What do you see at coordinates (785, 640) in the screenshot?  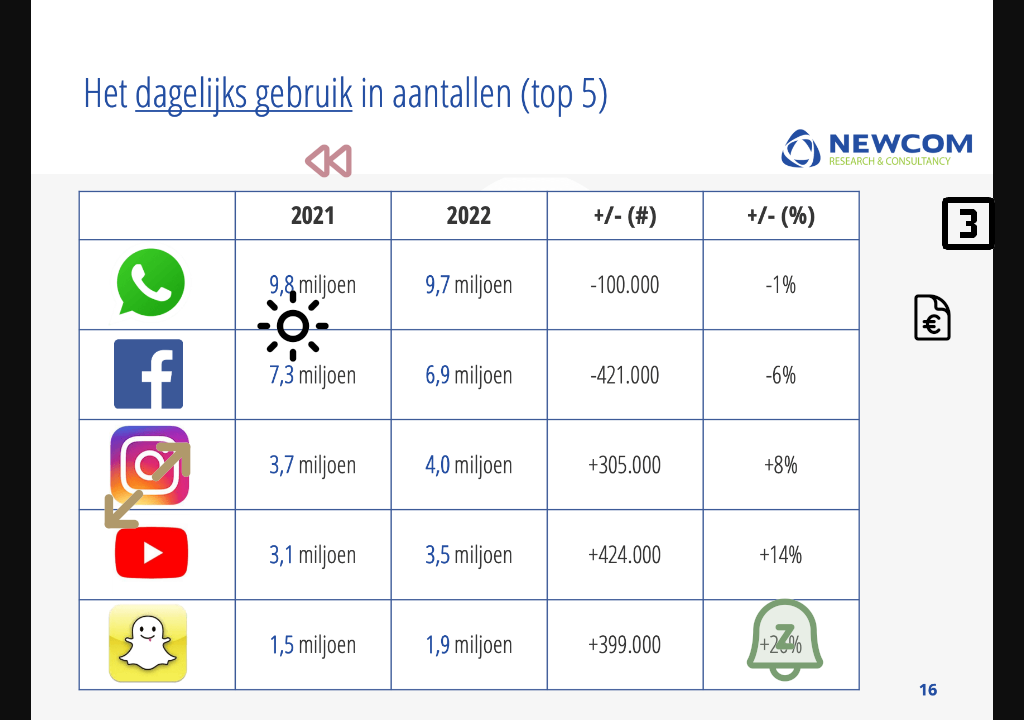 I see `mute notifications while sleeping` at bounding box center [785, 640].